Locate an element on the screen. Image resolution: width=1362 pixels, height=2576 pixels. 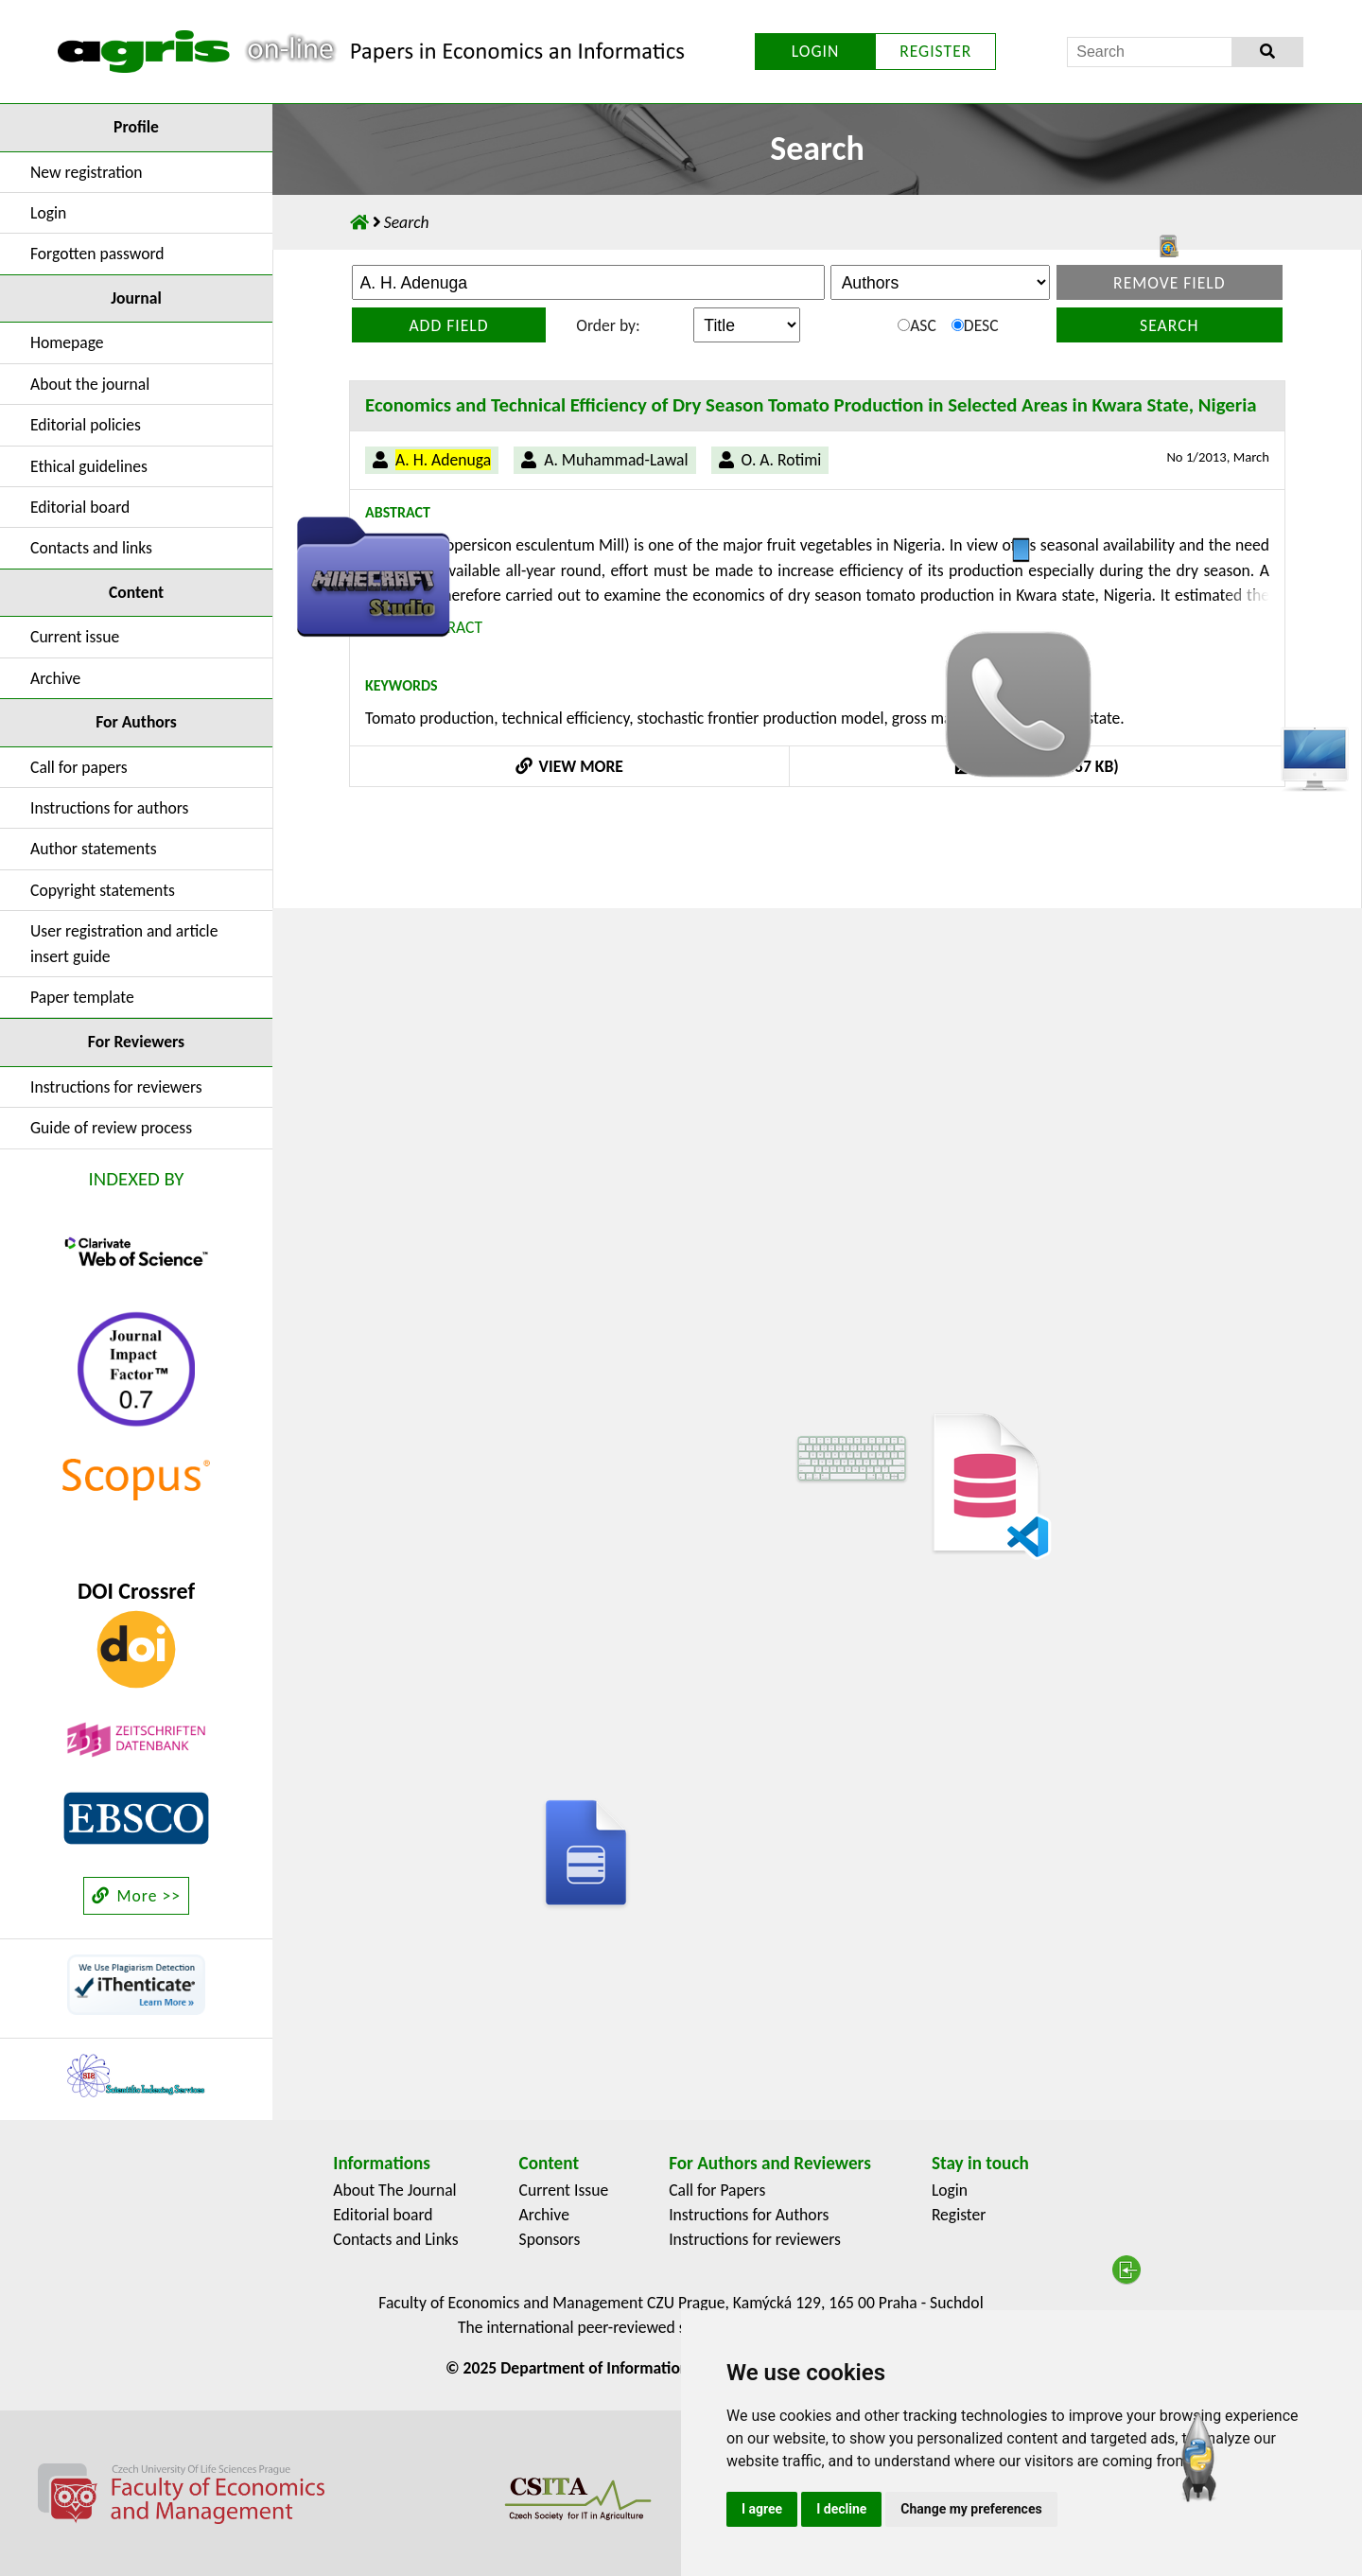
open sql database file in Visual Studio Code is located at coordinates (986, 1485).